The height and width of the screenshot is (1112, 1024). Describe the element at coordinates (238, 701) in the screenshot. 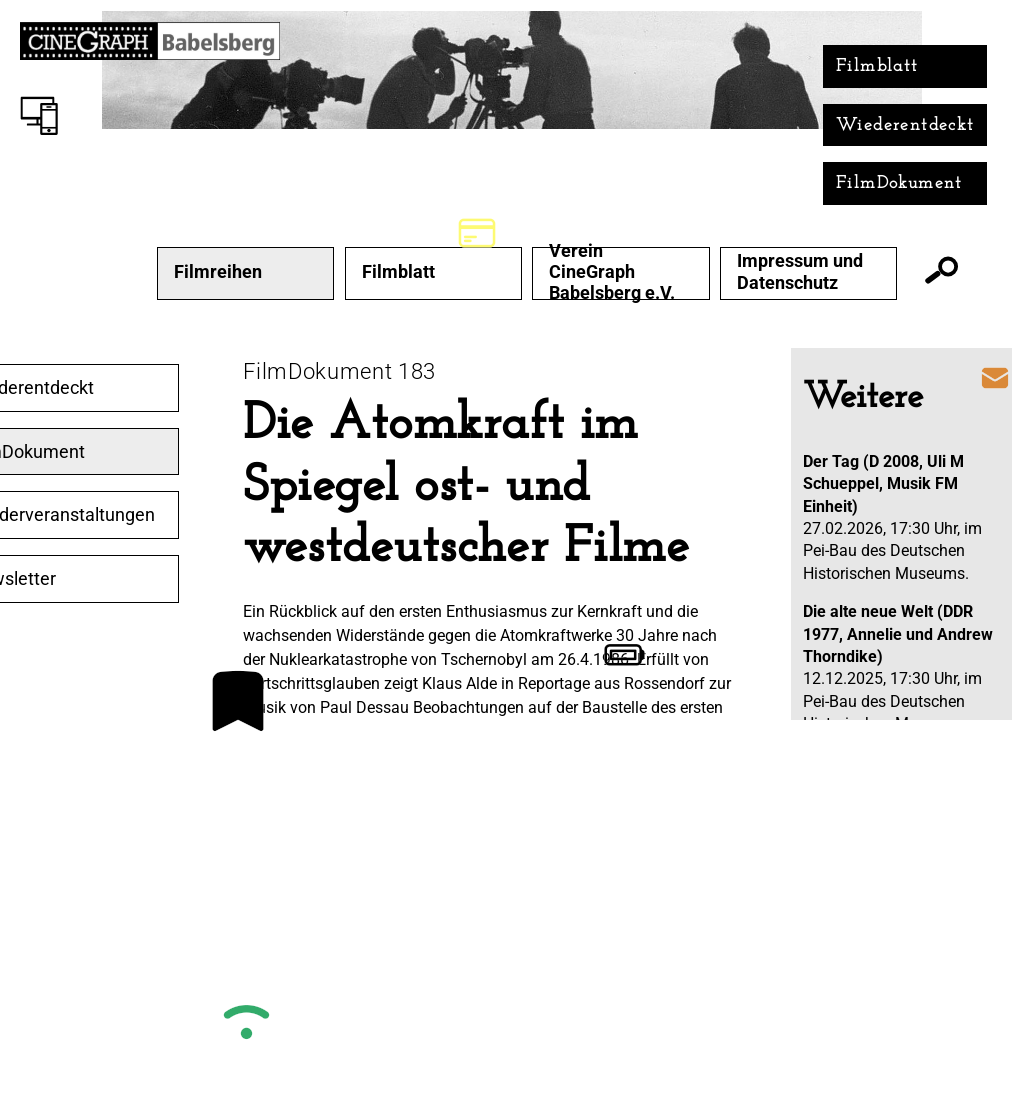

I see `save this item to your bookmarks` at that location.